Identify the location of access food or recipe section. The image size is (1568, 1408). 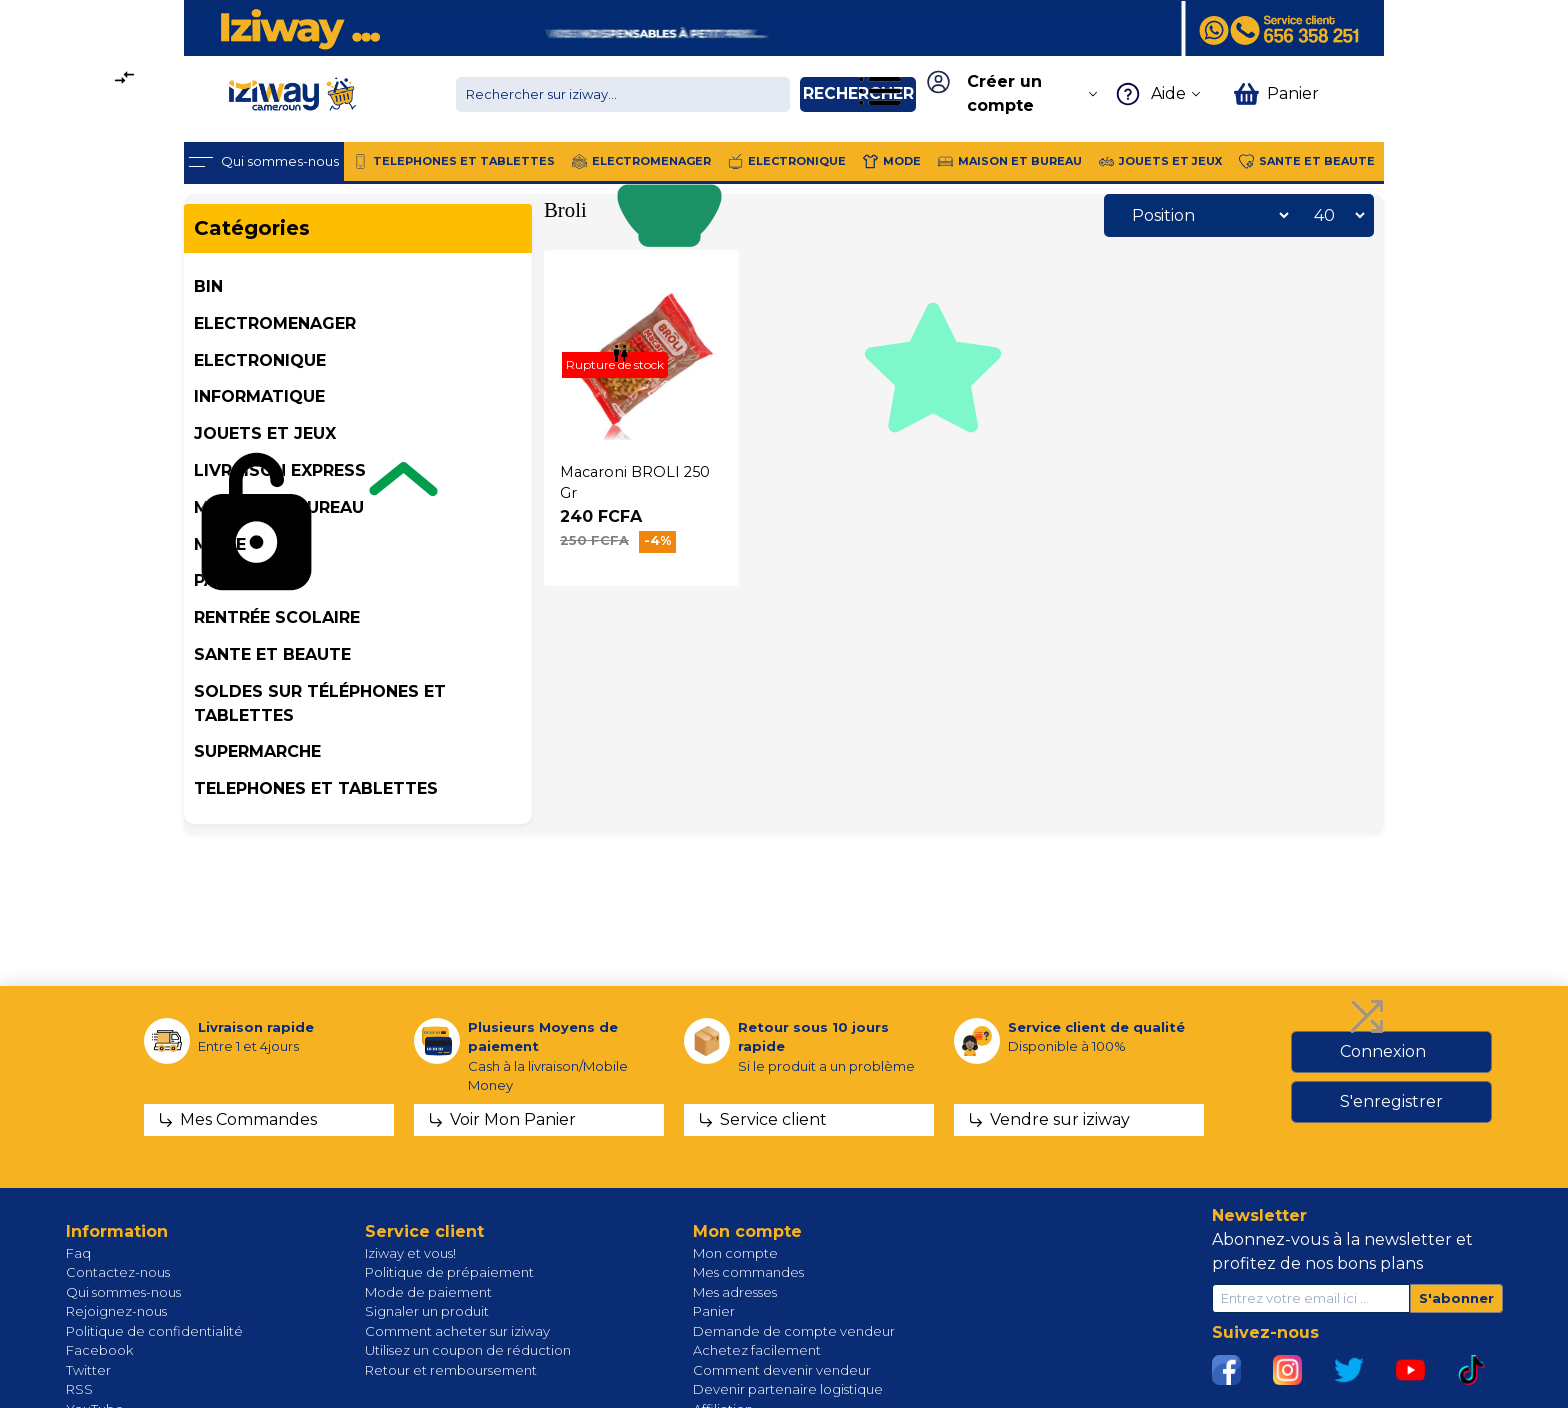
(669, 210).